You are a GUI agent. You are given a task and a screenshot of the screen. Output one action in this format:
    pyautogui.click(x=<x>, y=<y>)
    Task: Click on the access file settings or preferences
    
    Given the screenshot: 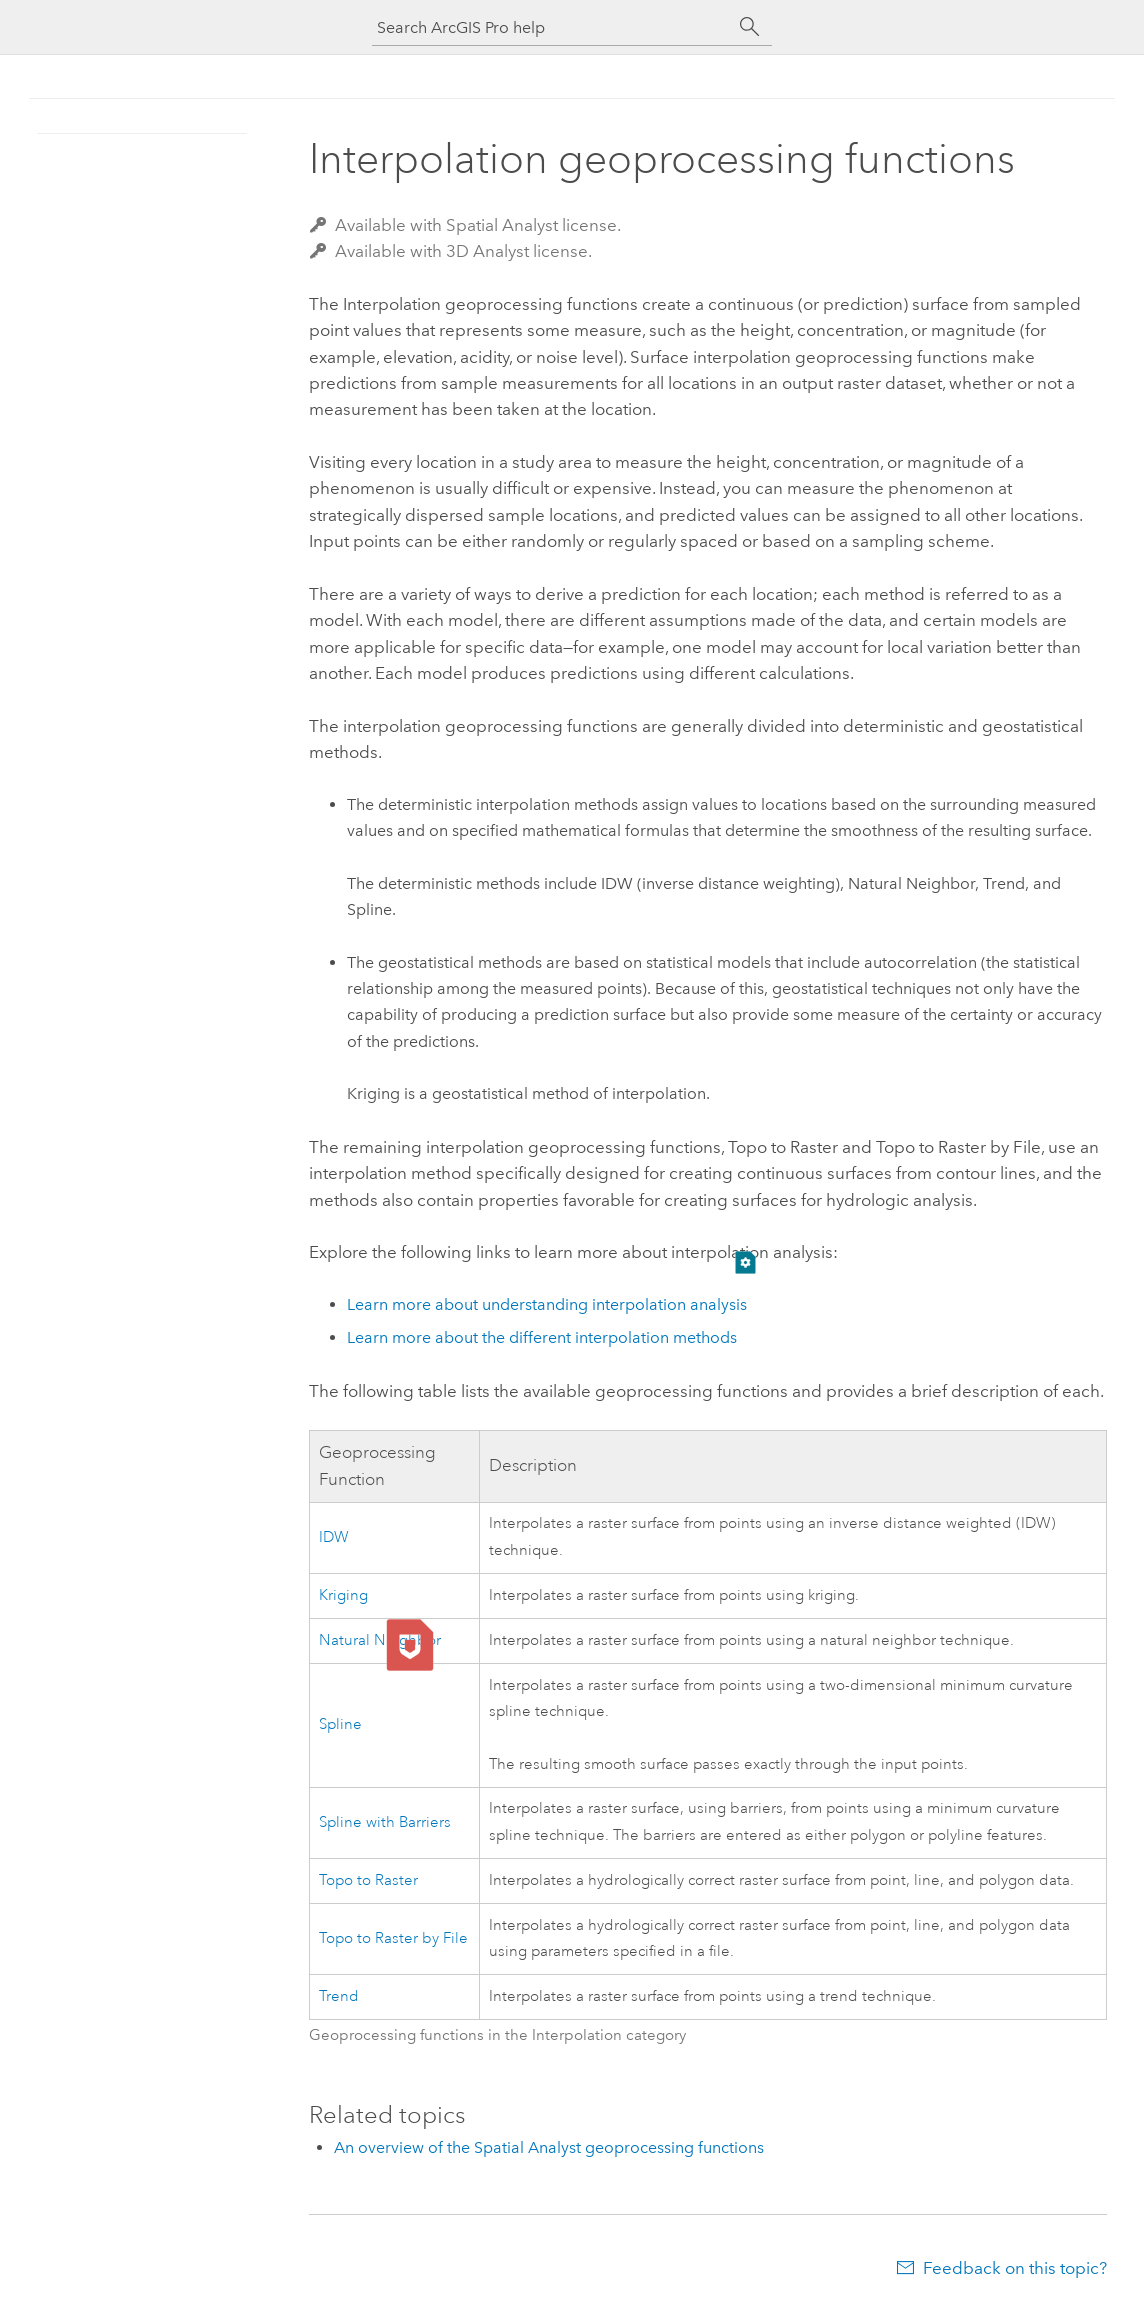 What is the action you would take?
    pyautogui.click(x=745, y=1262)
    